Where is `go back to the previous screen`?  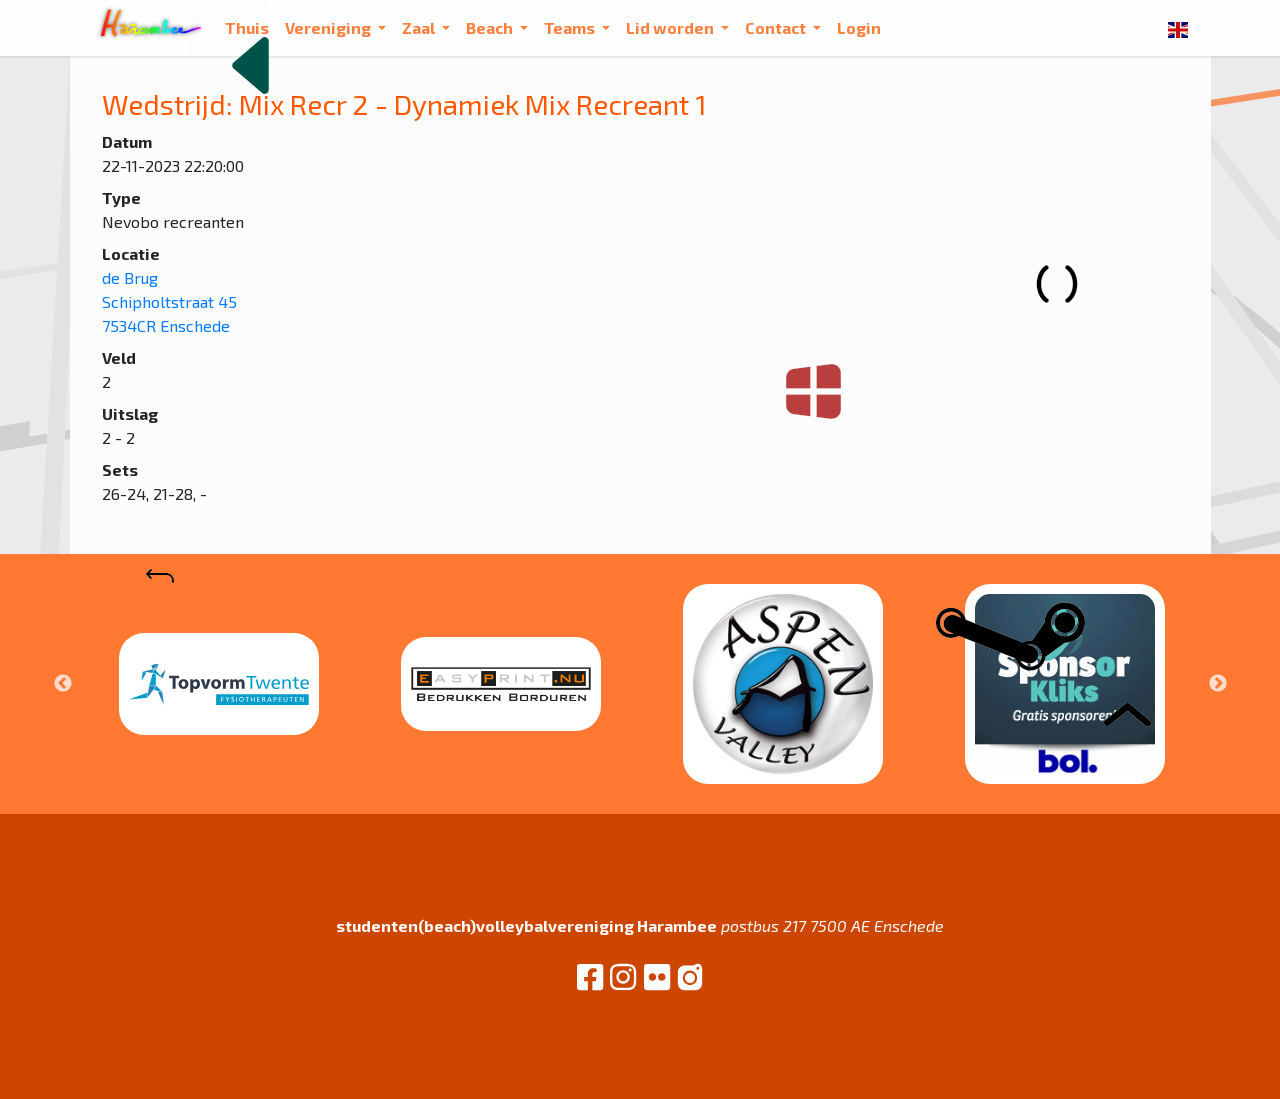
go back to the previous screen is located at coordinates (250, 65).